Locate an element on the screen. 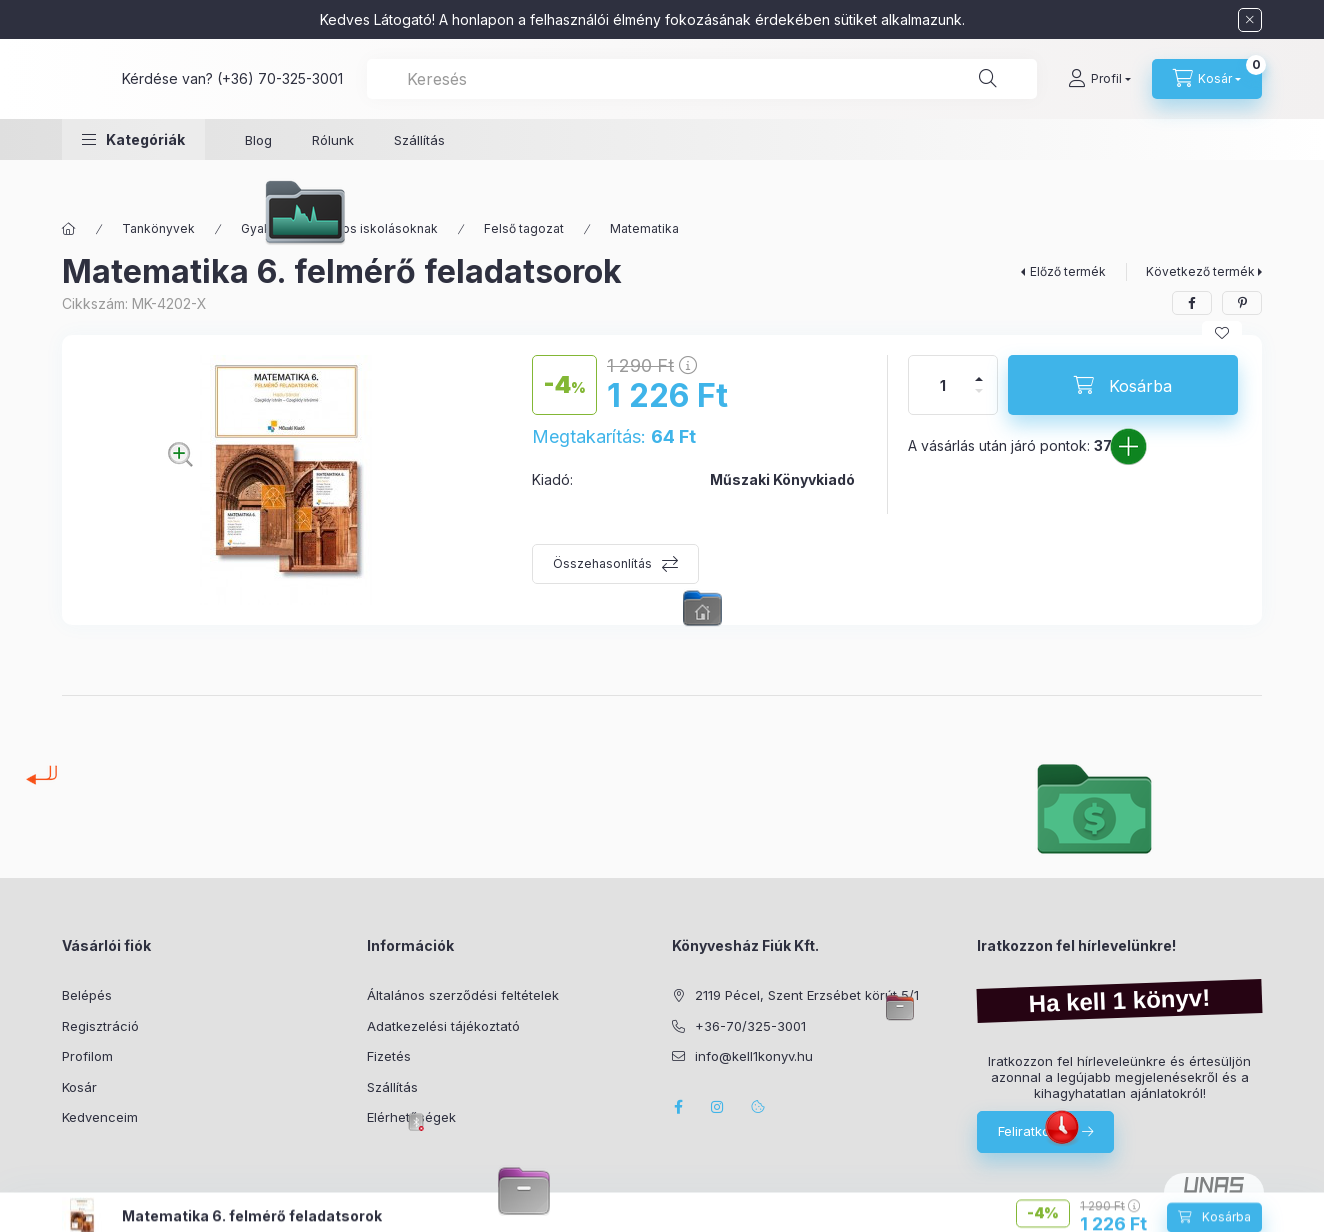 The image size is (1324, 1232). add a new item or file is located at coordinates (1128, 446).